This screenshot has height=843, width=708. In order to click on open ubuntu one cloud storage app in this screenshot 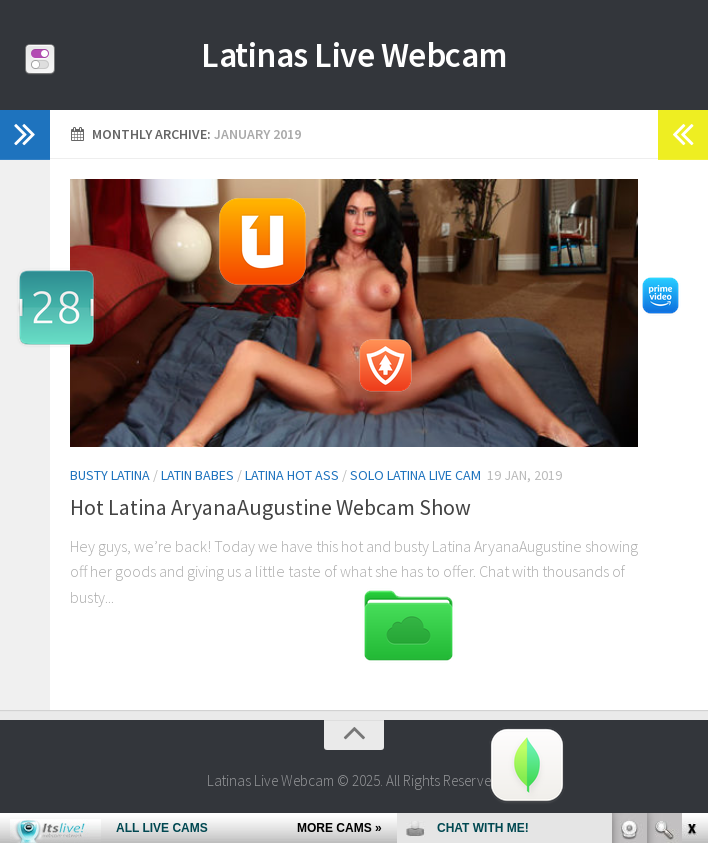, I will do `click(262, 241)`.